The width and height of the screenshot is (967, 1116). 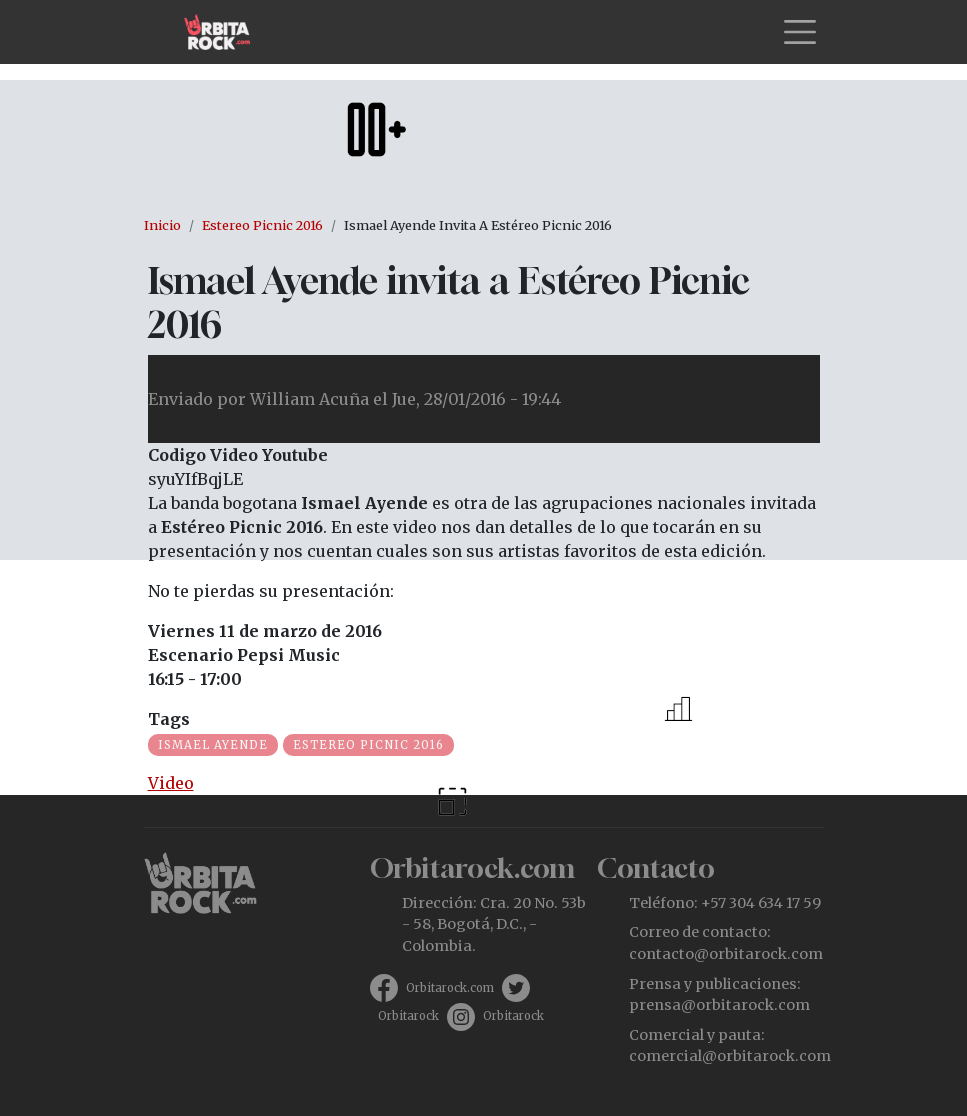 I want to click on add a new column to the right, so click(x=372, y=129).